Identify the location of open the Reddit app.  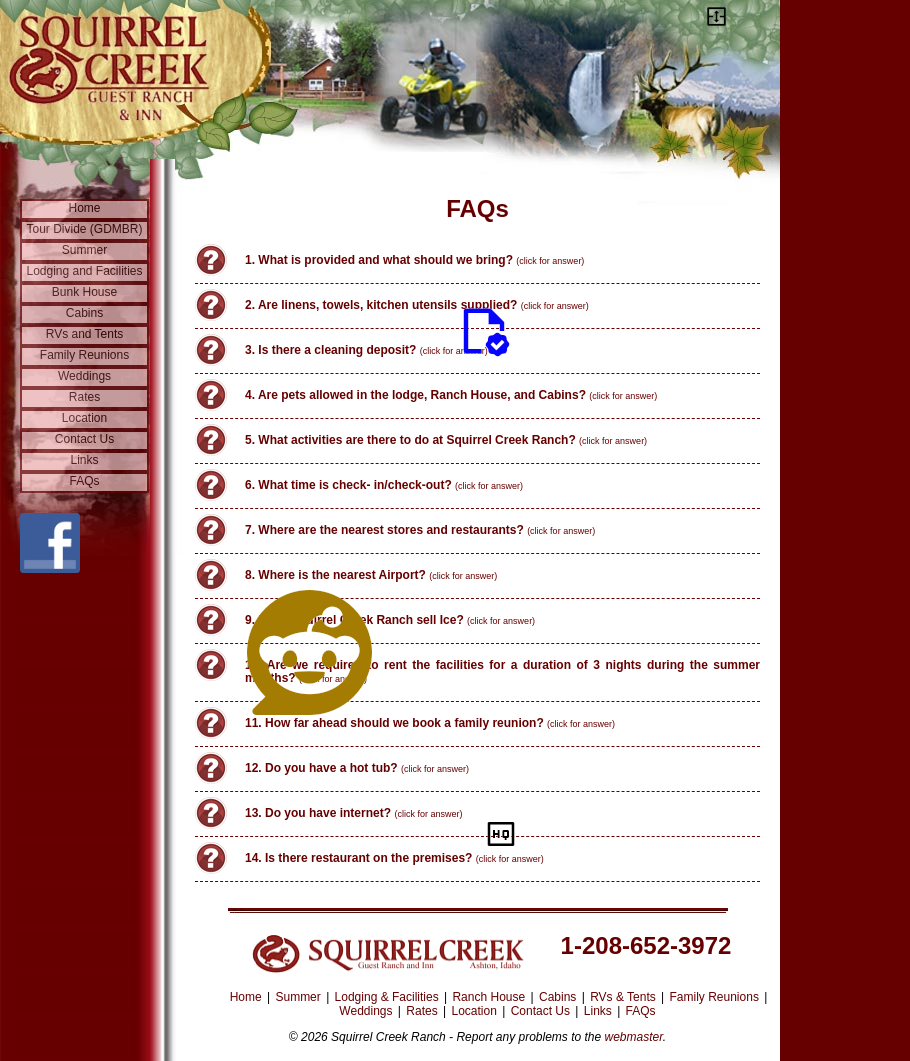
(309, 652).